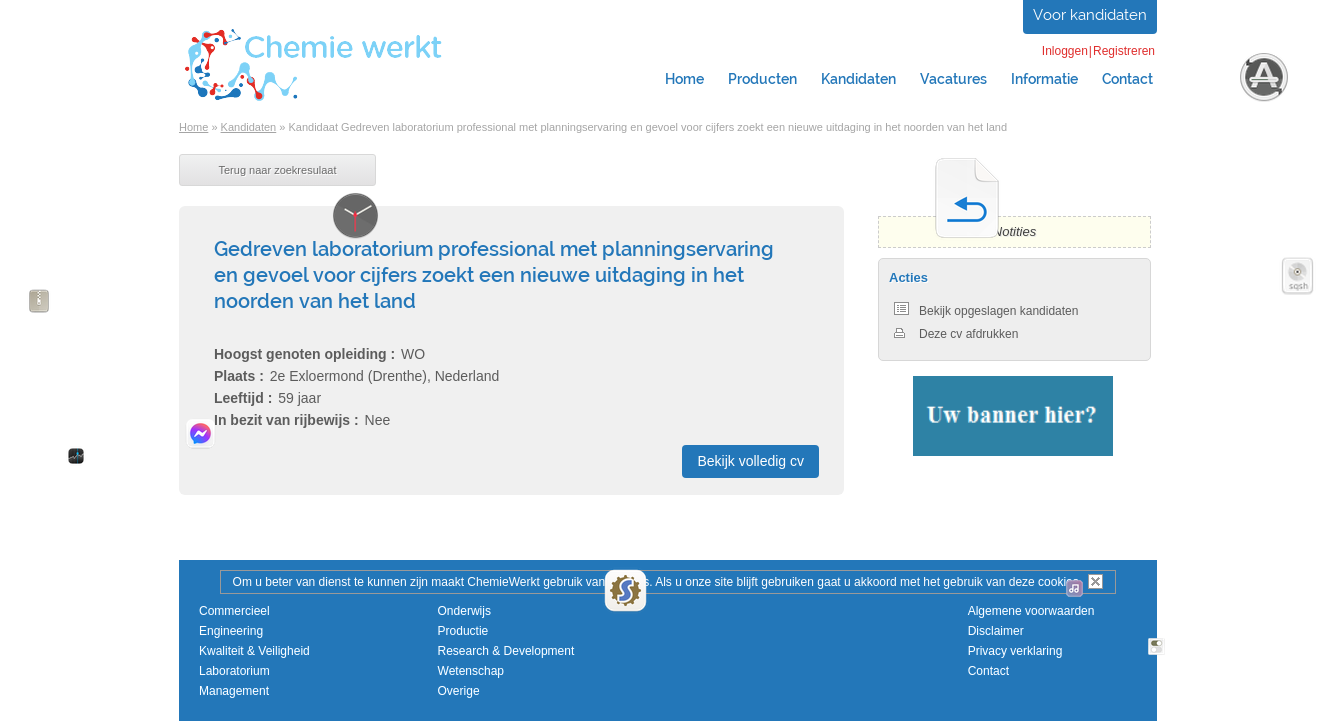 The width and height of the screenshot is (1336, 721). I want to click on a squashfs compressed filesystem image file, so click(1297, 275).